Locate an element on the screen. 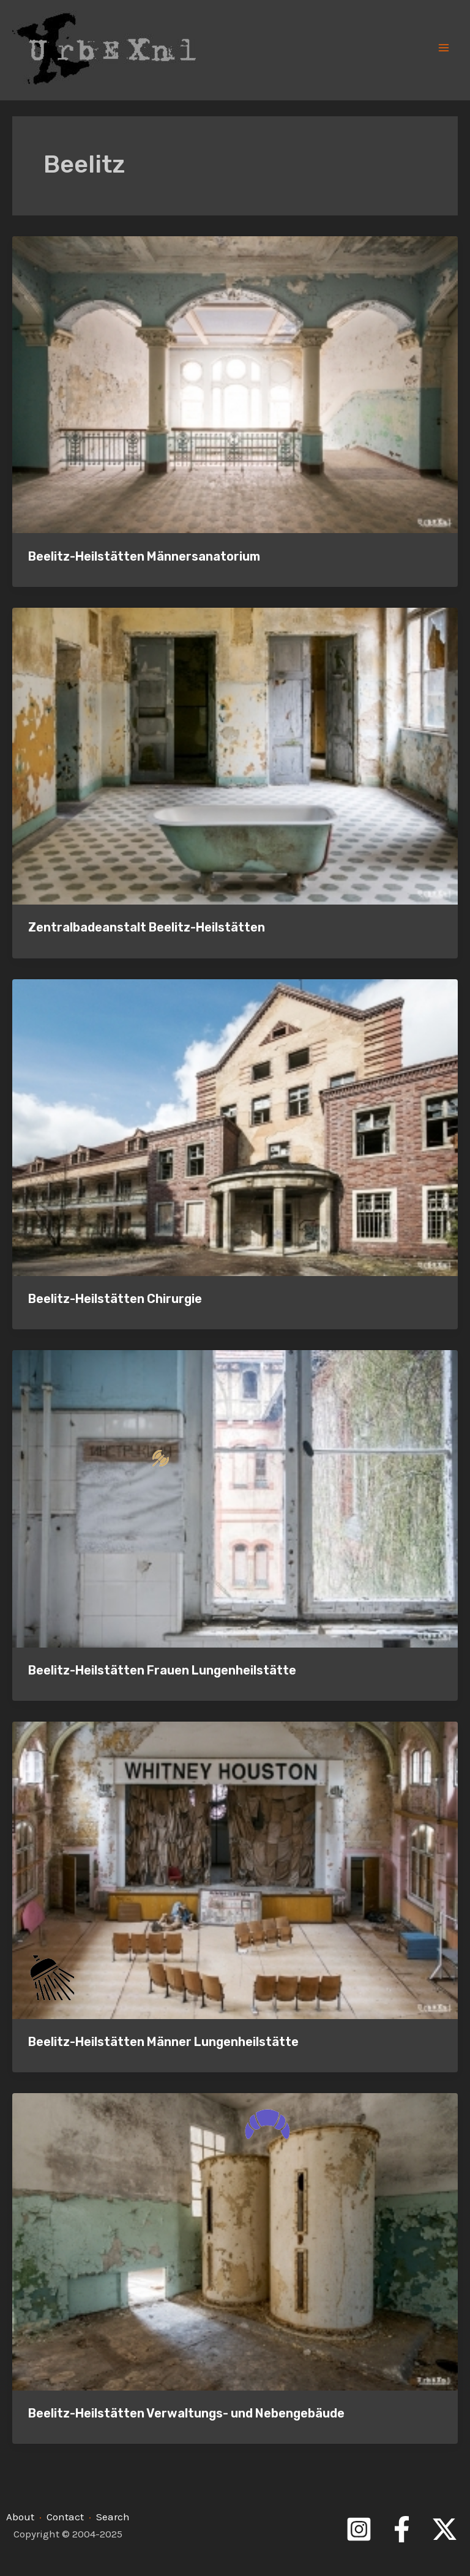 This screenshot has height=2576, width=470. indicates bathroom or shower facilities available is located at coordinates (51, 1977).